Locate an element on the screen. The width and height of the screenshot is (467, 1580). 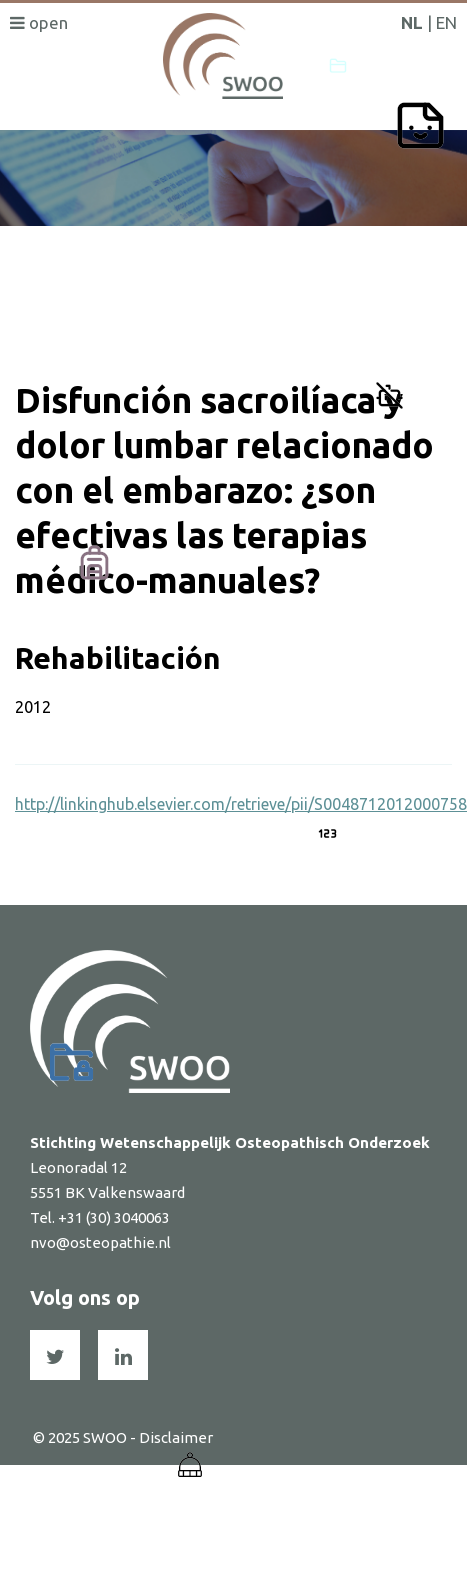
access a password-protected folder is located at coordinates (71, 1062).